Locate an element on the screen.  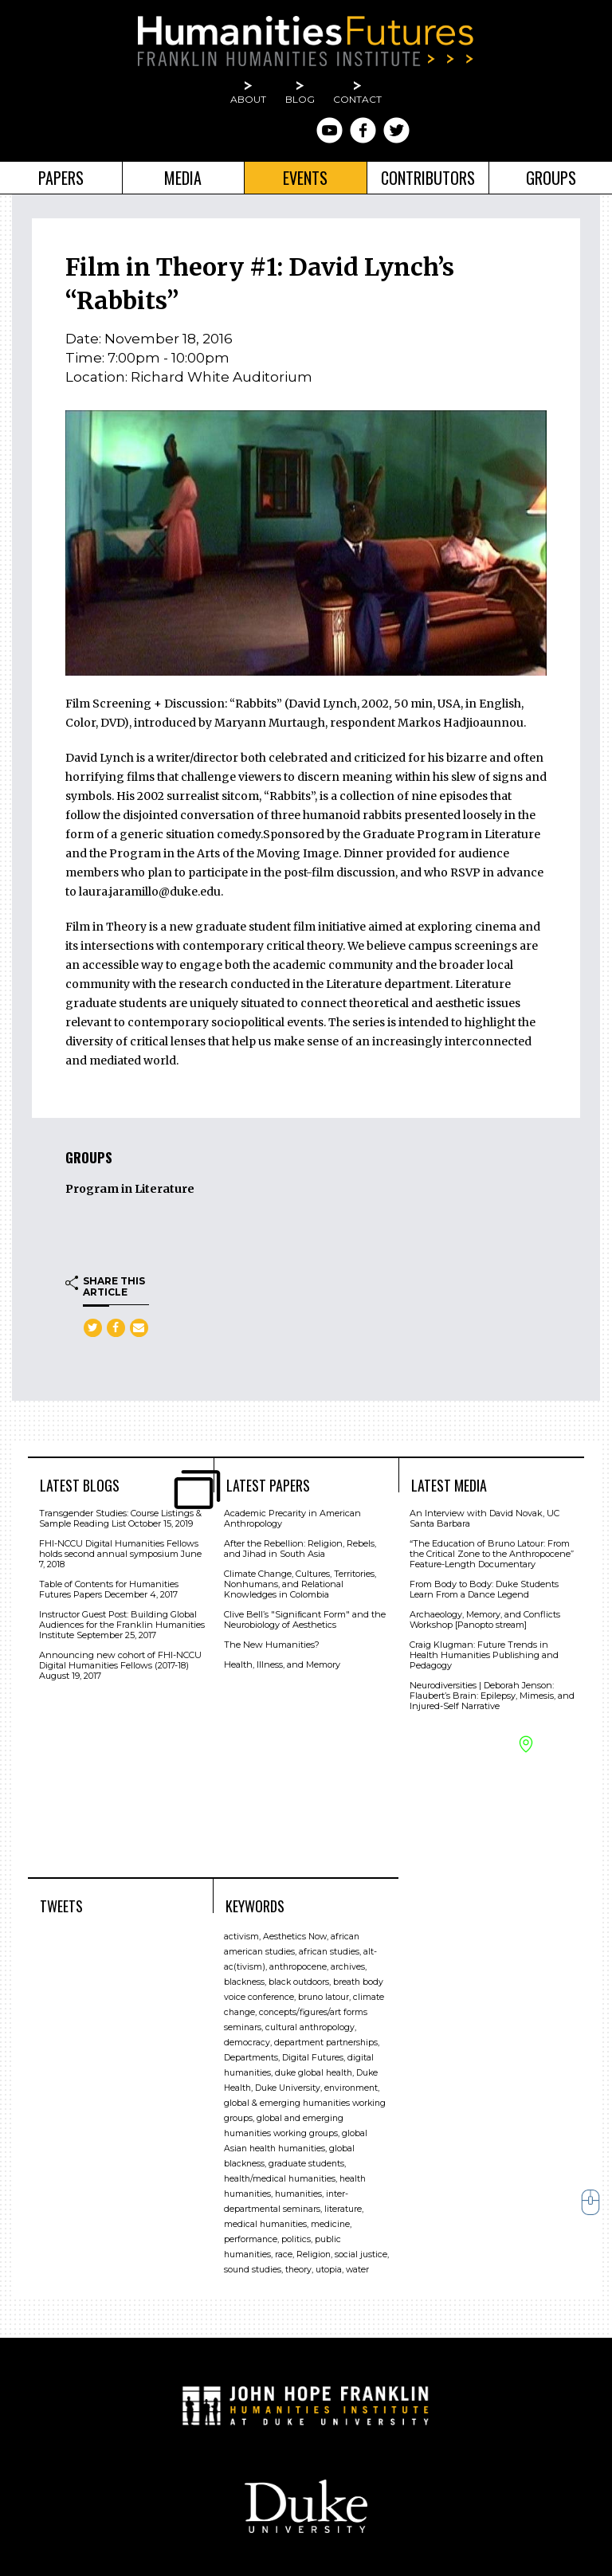
view stacked cards or layers is located at coordinates (197, 1489).